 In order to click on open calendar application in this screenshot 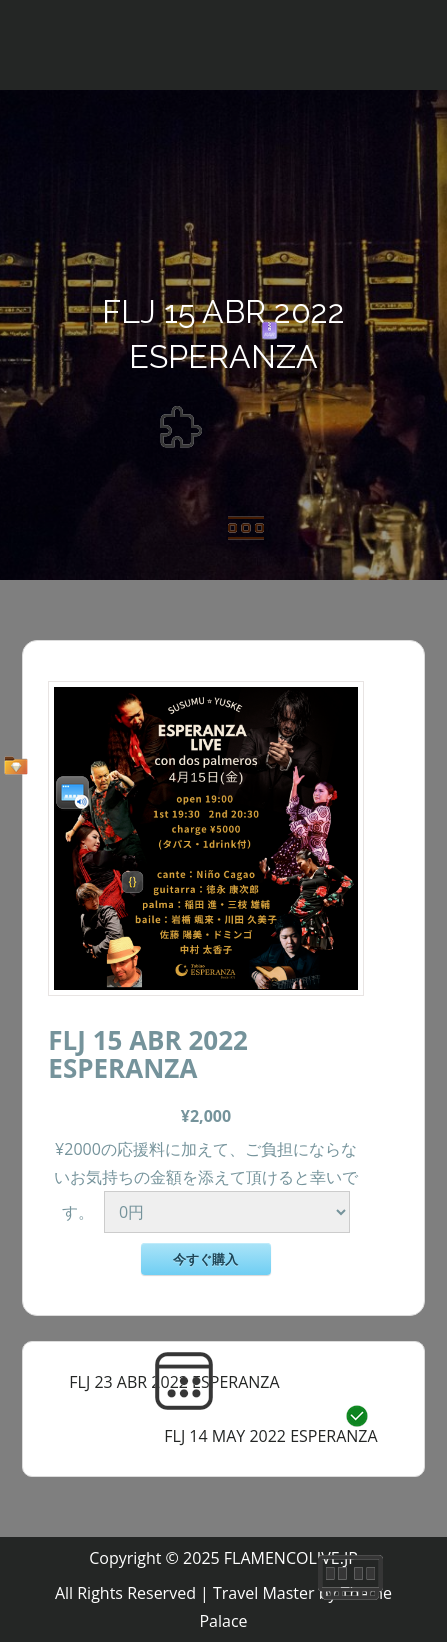, I will do `click(184, 1381)`.